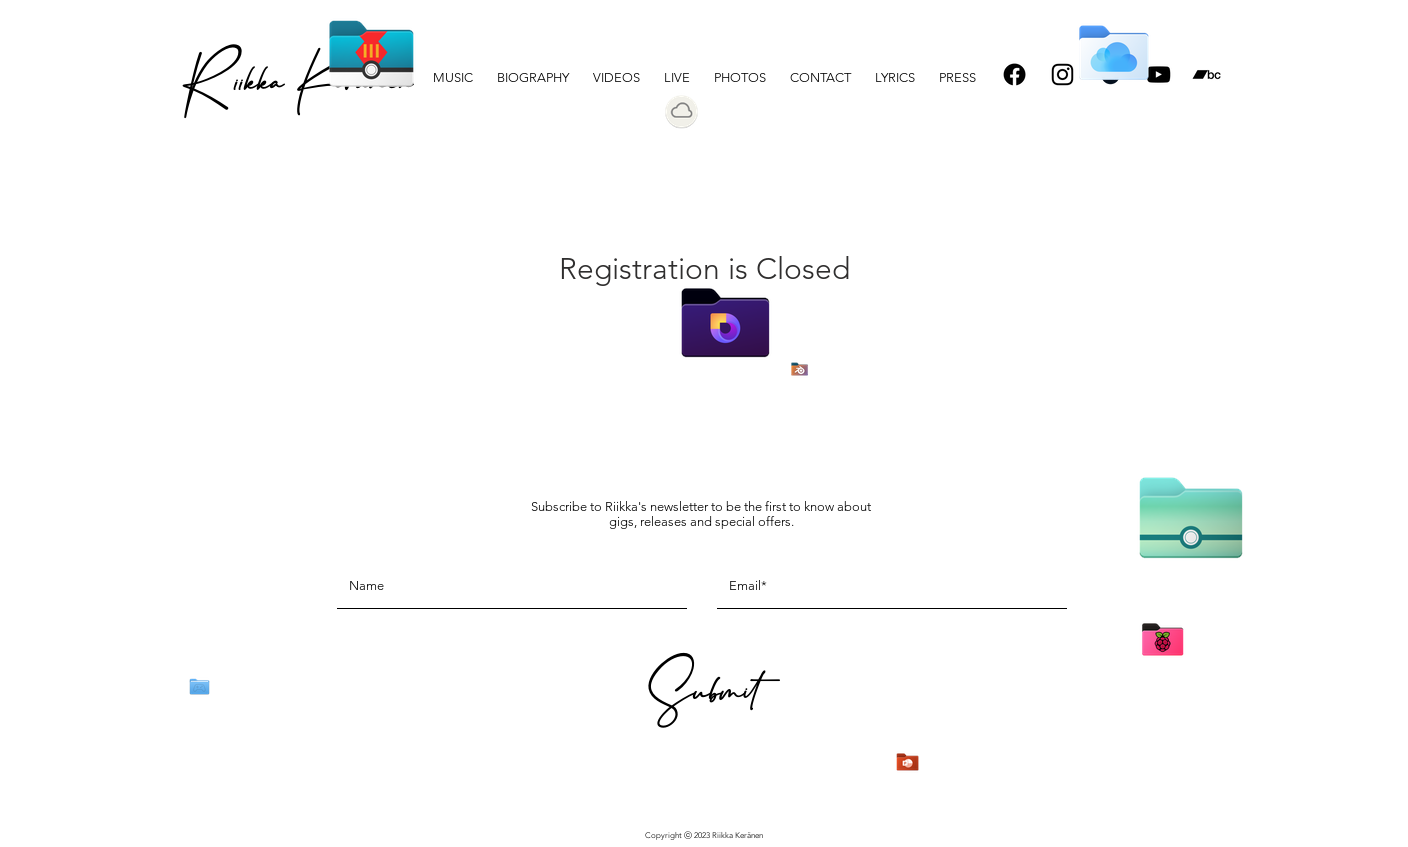  I want to click on open folder containing PowerPoint presentations, so click(907, 762).